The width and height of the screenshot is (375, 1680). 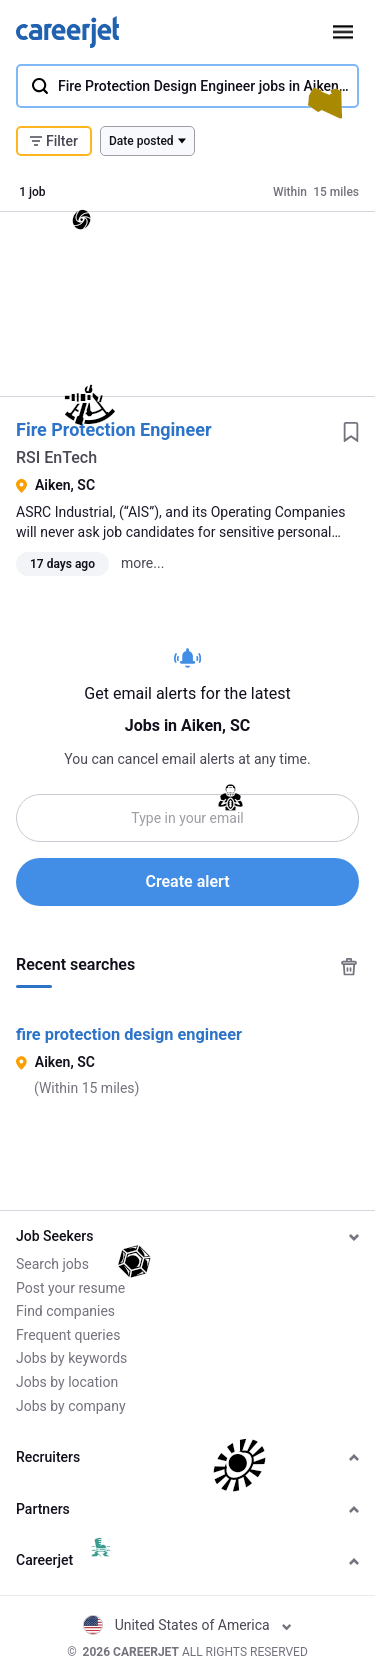 I want to click on in-game premium currency or gems, so click(x=134, y=1261).